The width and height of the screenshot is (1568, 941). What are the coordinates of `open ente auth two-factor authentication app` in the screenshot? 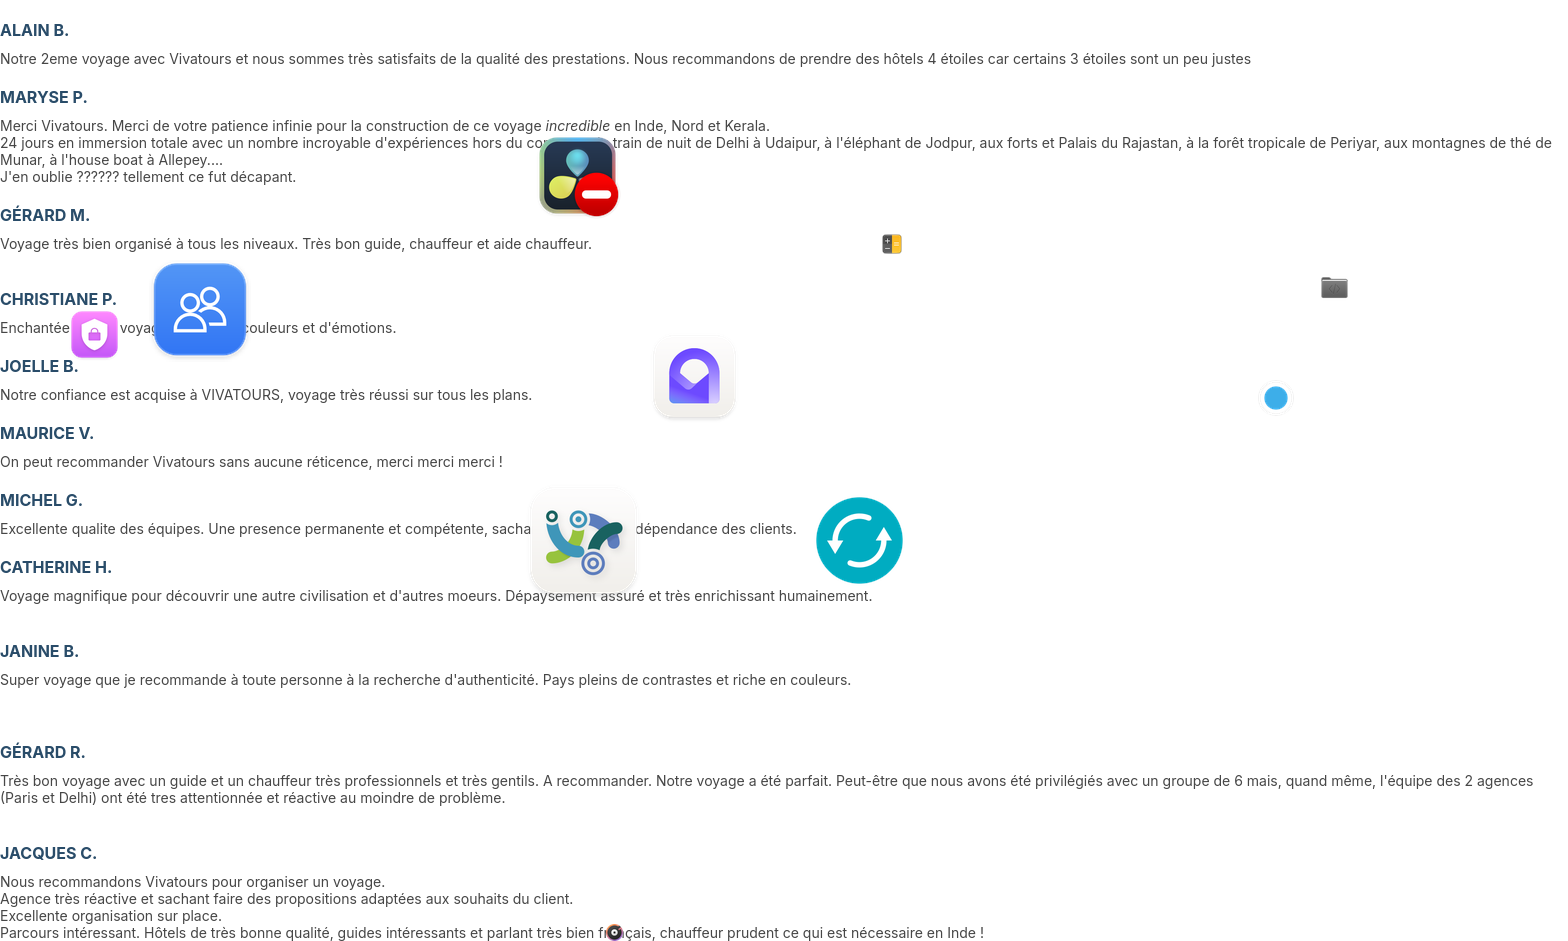 It's located at (94, 334).